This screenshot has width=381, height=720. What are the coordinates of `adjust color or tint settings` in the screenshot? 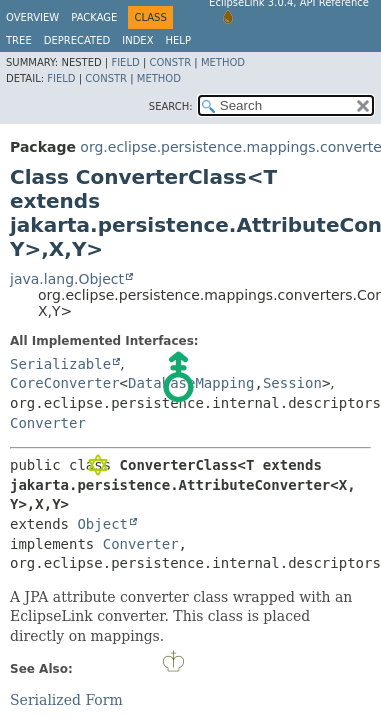 It's located at (228, 17).